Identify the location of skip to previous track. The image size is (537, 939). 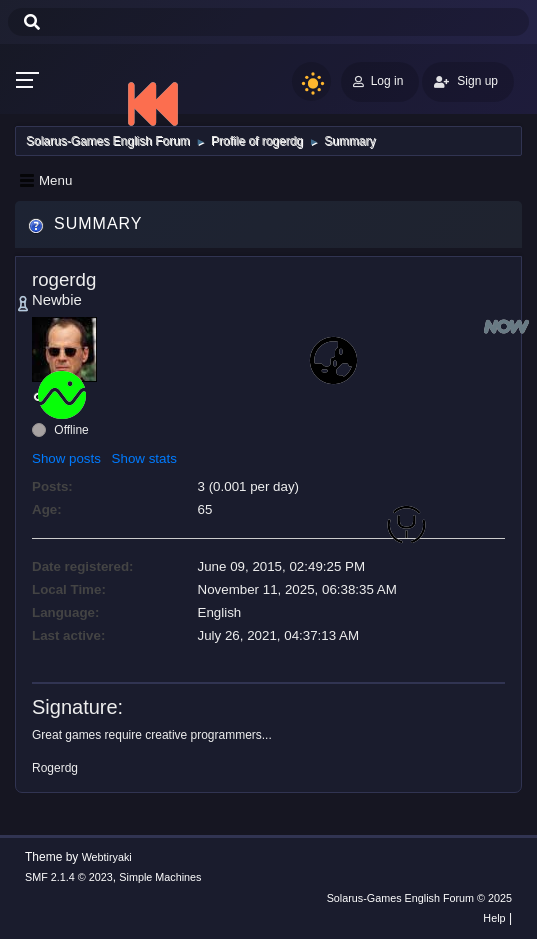
(153, 104).